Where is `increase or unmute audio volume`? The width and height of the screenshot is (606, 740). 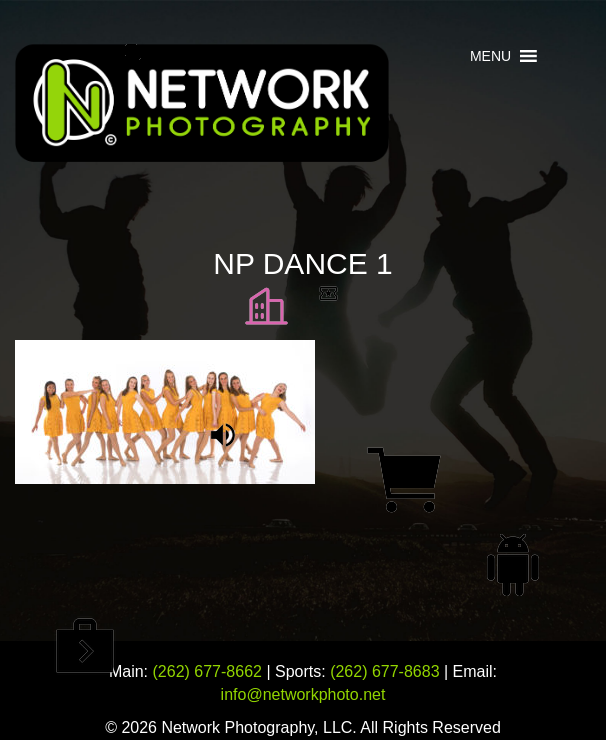
increase or unmute audio volume is located at coordinates (223, 435).